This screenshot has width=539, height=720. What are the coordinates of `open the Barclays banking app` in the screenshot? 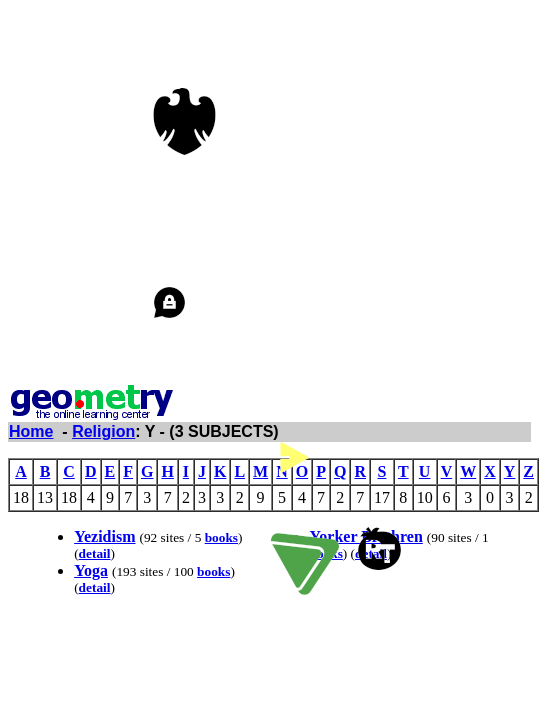 It's located at (184, 121).